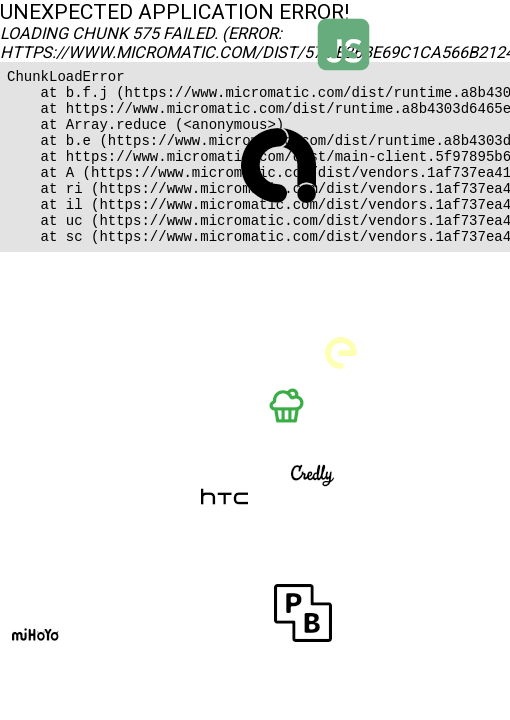 This screenshot has height=720, width=510. Describe the element at coordinates (224, 496) in the screenshot. I see `HTC brand logo` at that location.